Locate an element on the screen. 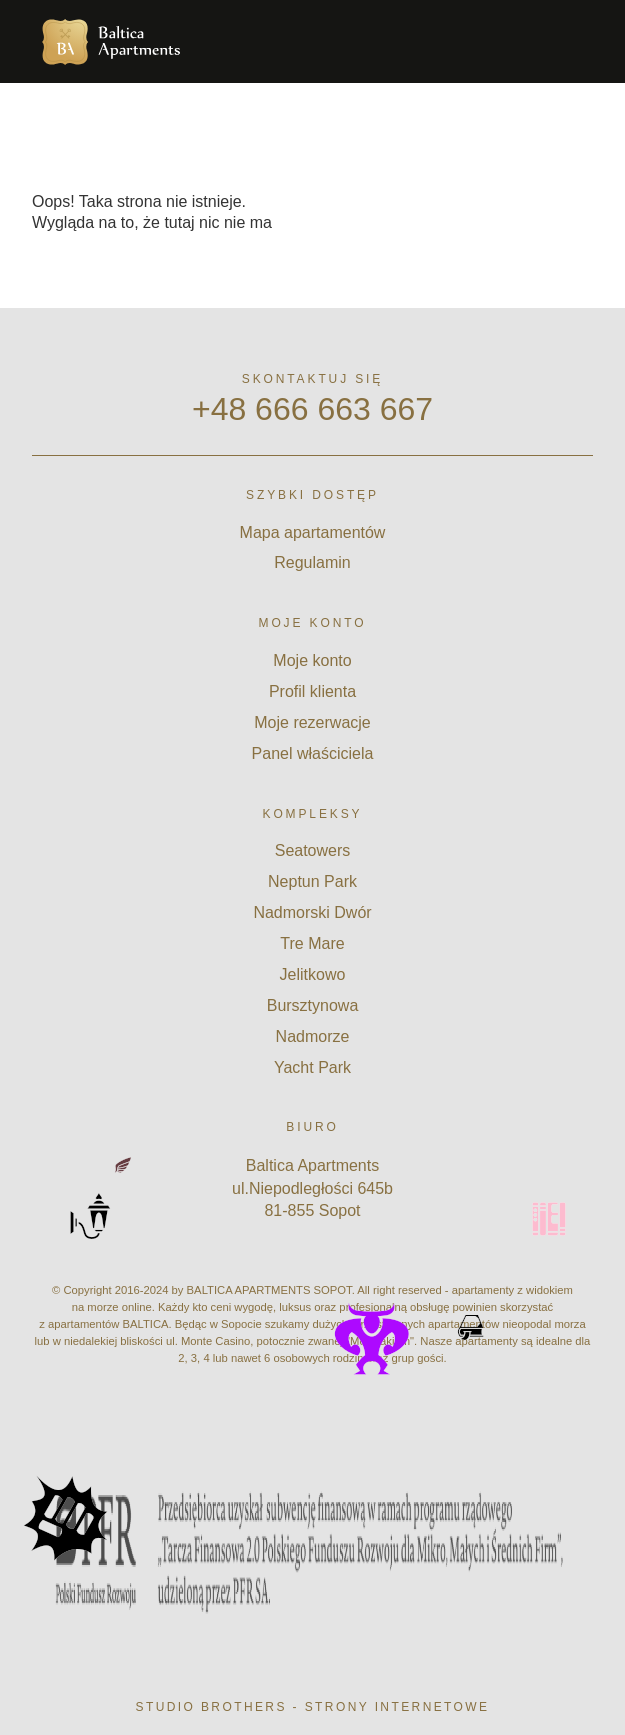 Image resolution: width=625 pixels, height=1735 pixels. select minotaur character or enemy type is located at coordinates (371, 1339).